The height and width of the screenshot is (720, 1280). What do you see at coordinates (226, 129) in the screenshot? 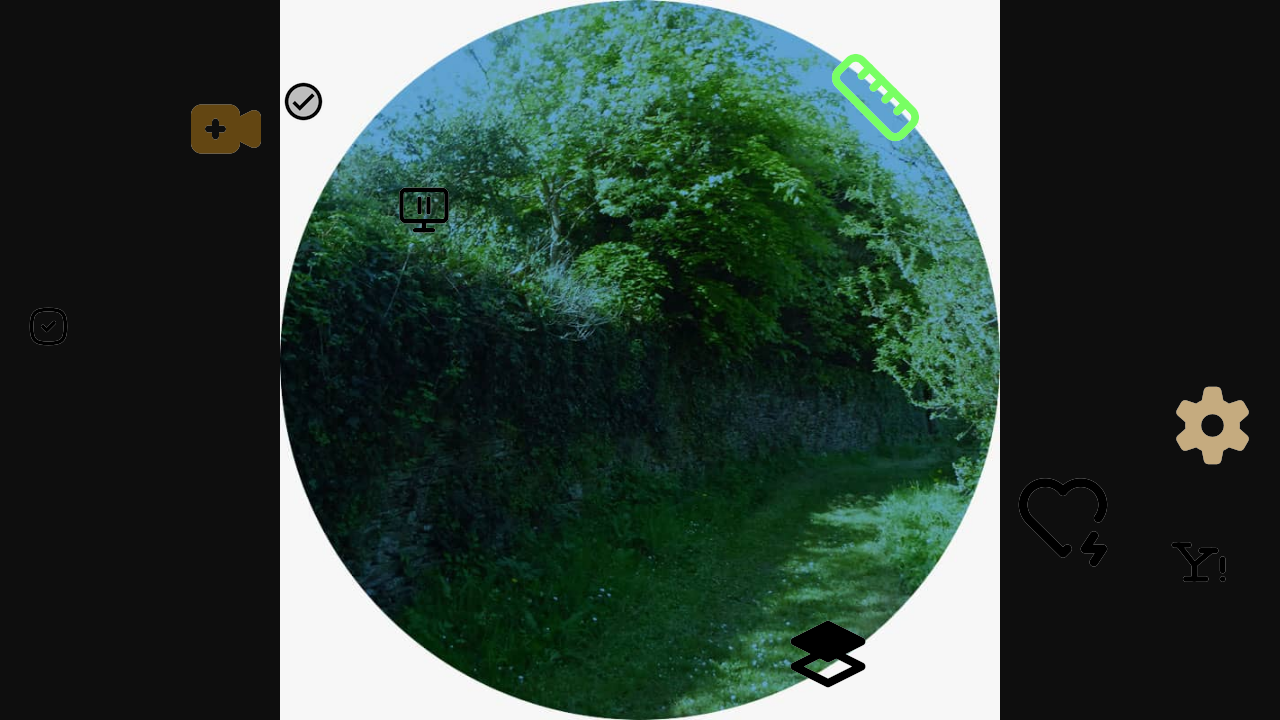
I see `start a new video recording` at bounding box center [226, 129].